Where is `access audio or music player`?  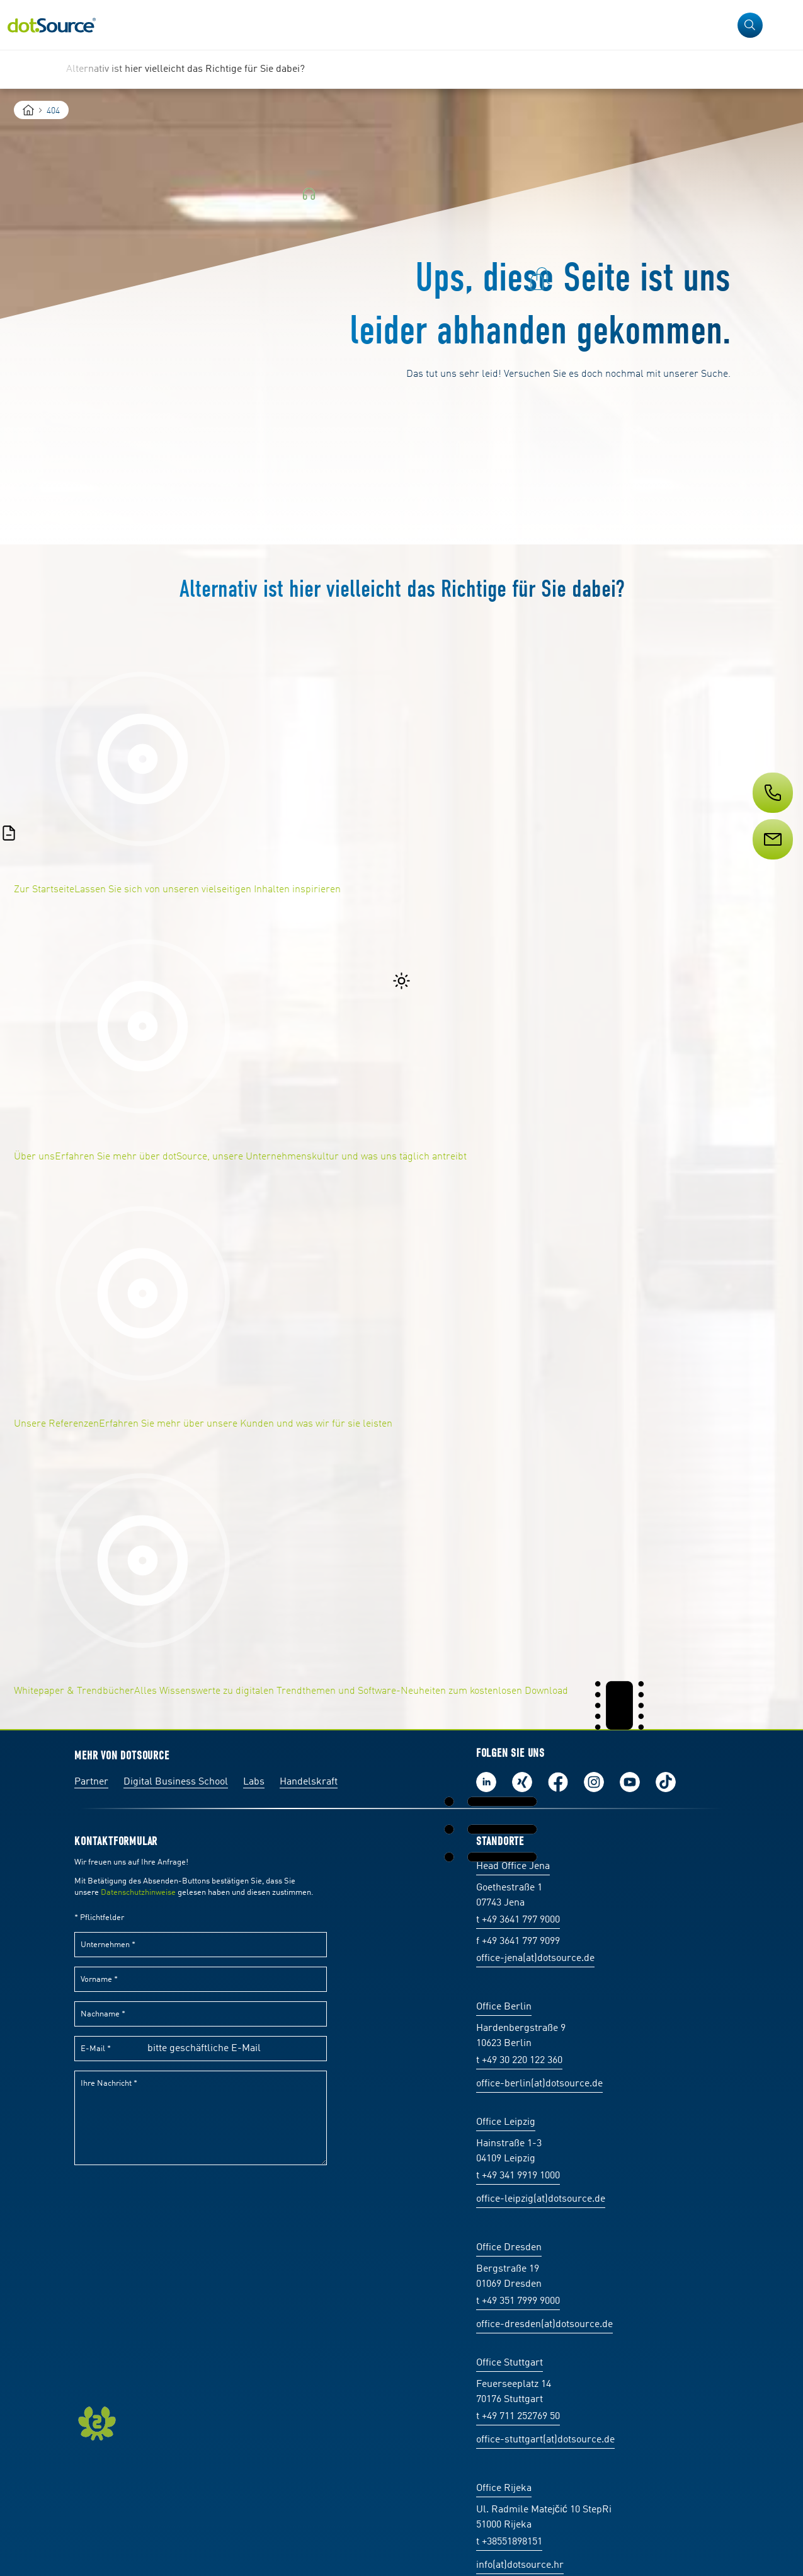 access audio or music player is located at coordinates (309, 193).